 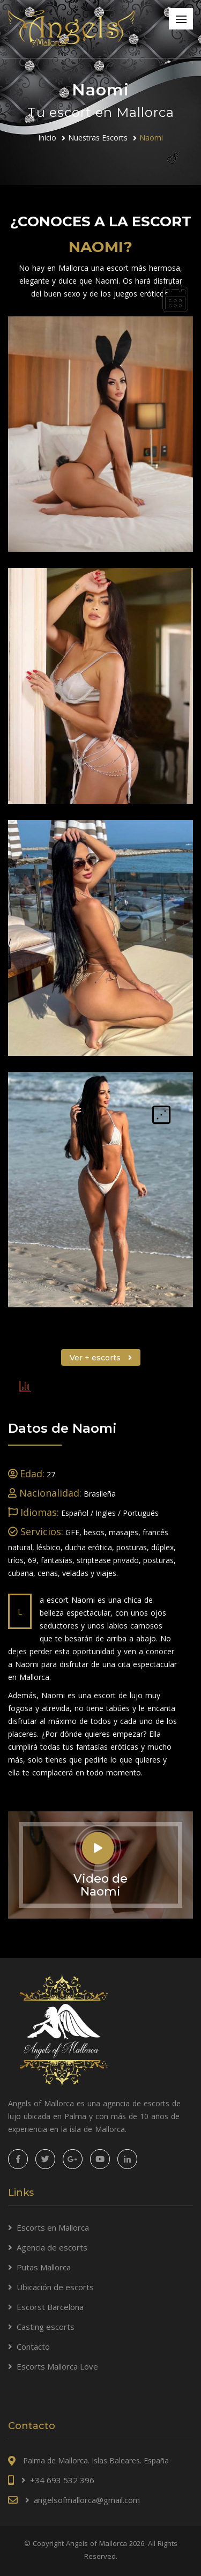 I want to click on randomize or shuffle content, so click(x=161, y=1115).